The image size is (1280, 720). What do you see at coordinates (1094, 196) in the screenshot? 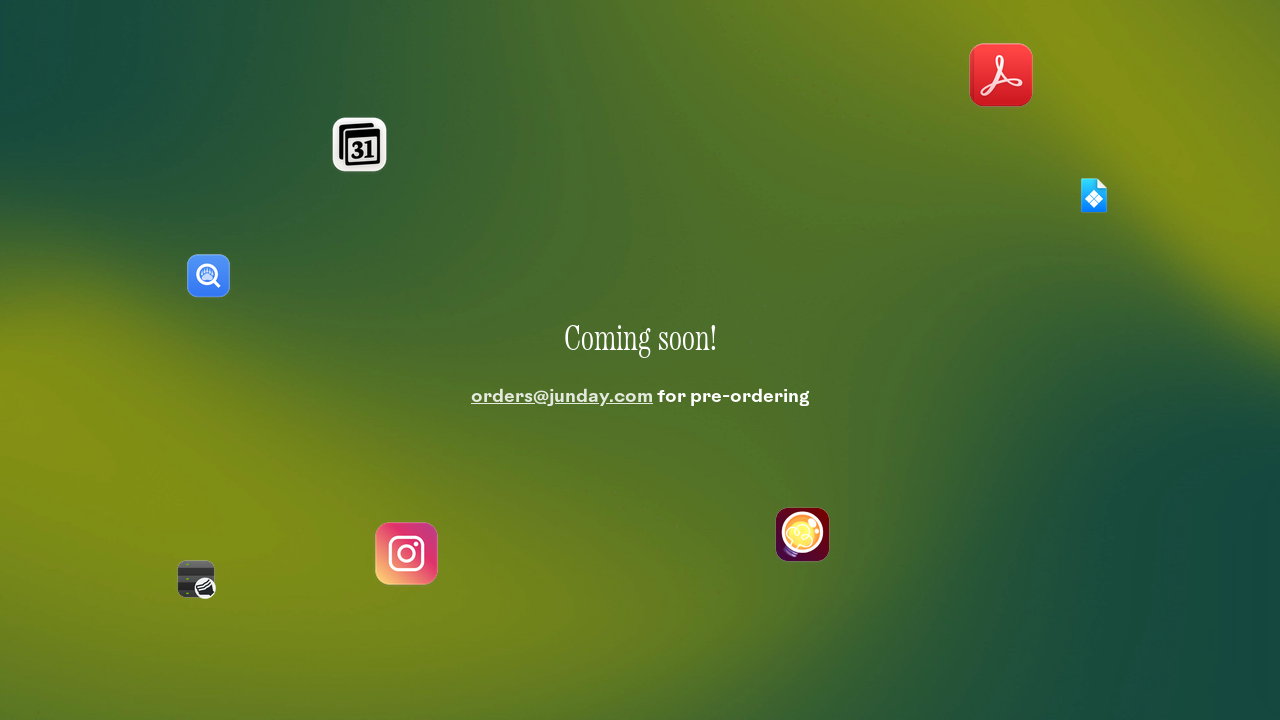
I see `windows control panel file running through wine compatibility layer` at bounding box center [1094, 196].